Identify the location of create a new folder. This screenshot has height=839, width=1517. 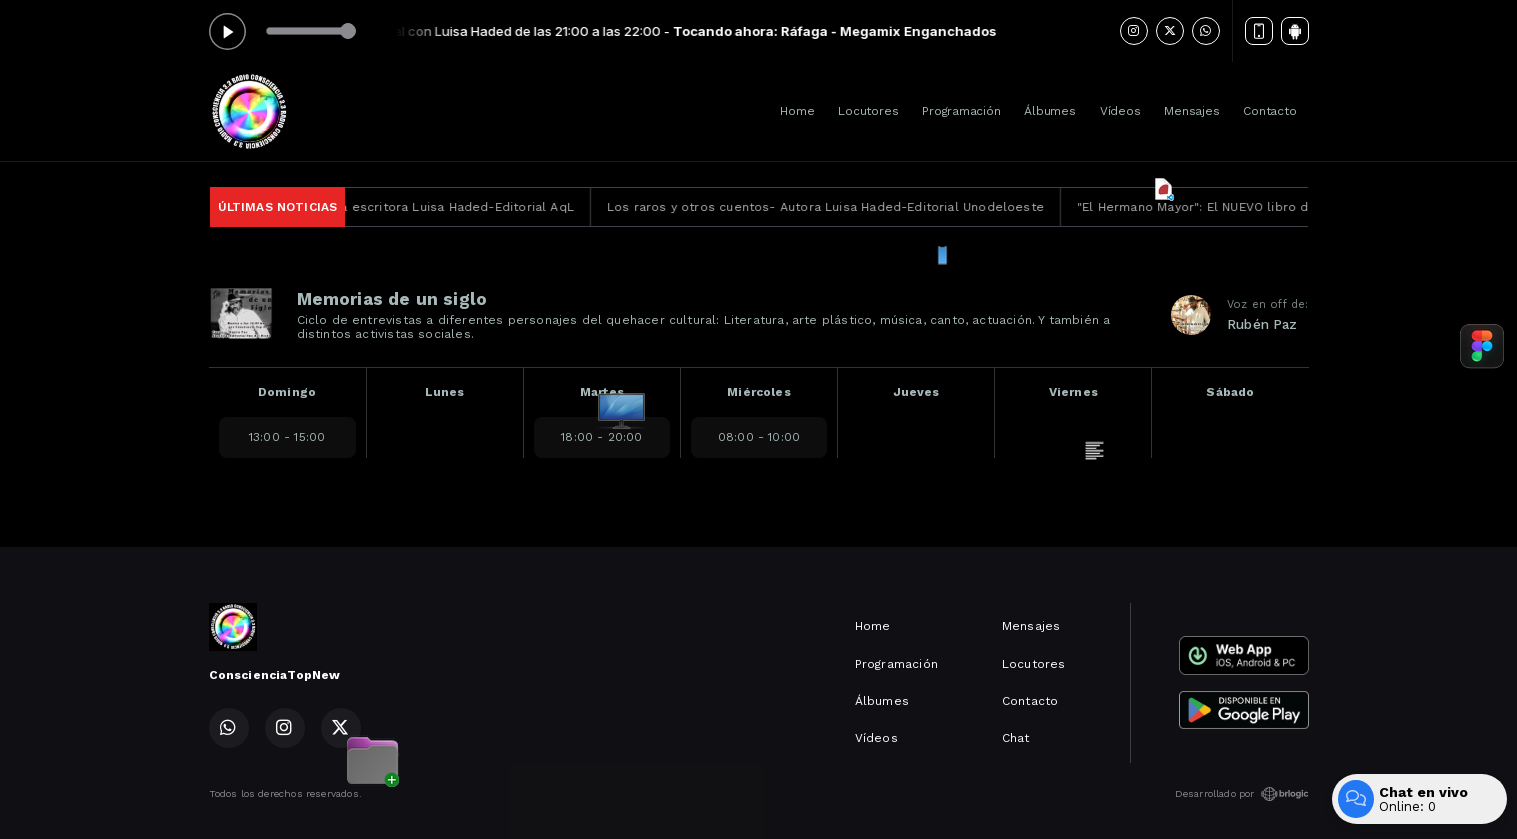
(372, 760).